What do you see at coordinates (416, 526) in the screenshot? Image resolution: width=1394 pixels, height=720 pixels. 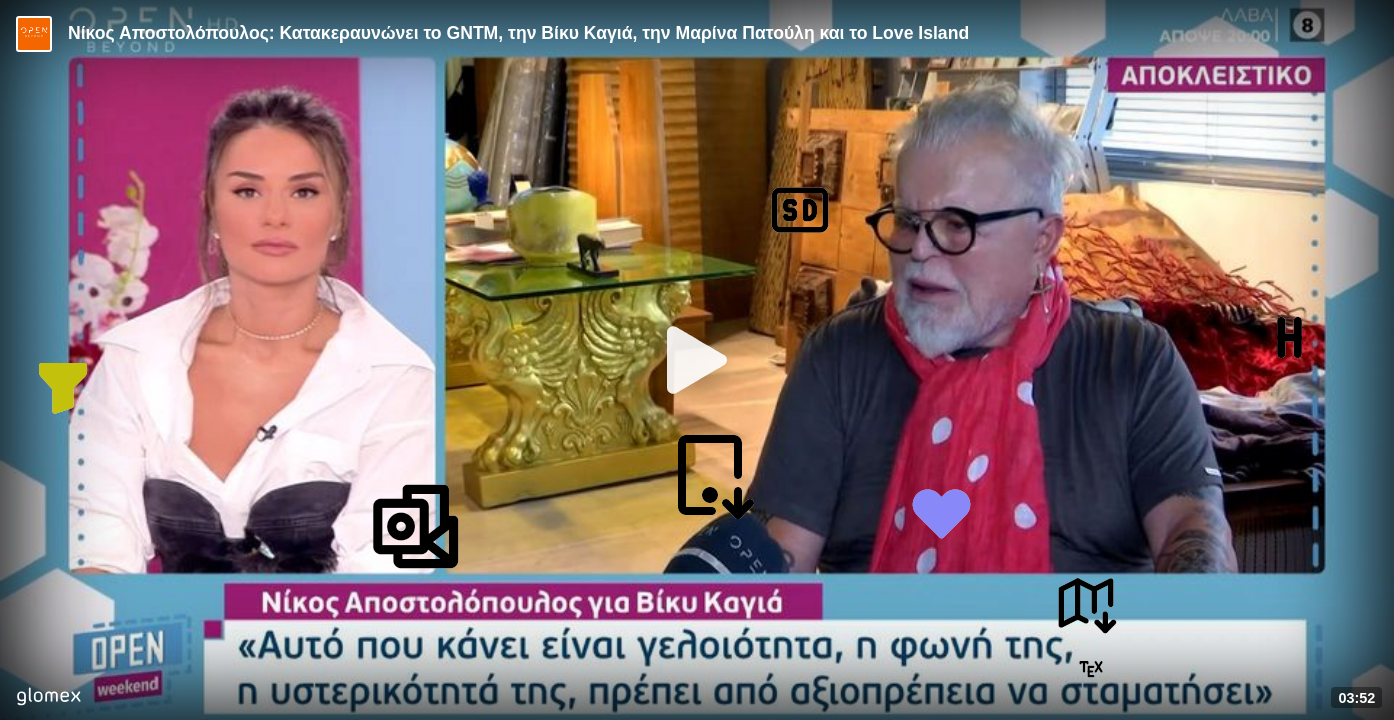 I see `open Microsoft Outlook email` at bounding box center [416, 526].